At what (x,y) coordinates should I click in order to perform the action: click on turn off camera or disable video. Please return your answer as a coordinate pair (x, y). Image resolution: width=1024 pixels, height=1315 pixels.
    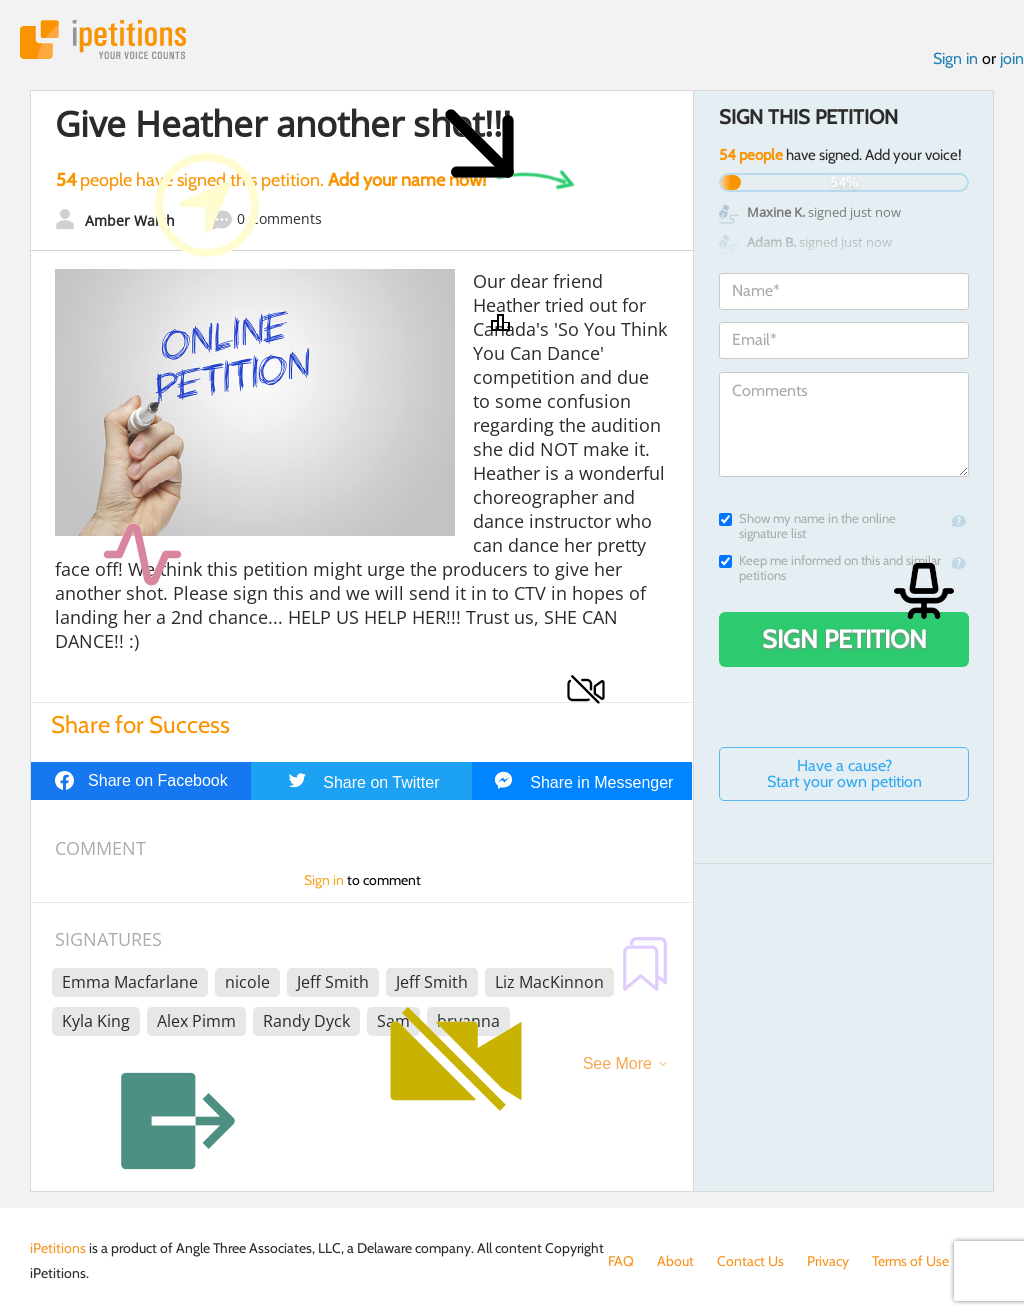
    Looking at the image, I should click on (456, 1061).